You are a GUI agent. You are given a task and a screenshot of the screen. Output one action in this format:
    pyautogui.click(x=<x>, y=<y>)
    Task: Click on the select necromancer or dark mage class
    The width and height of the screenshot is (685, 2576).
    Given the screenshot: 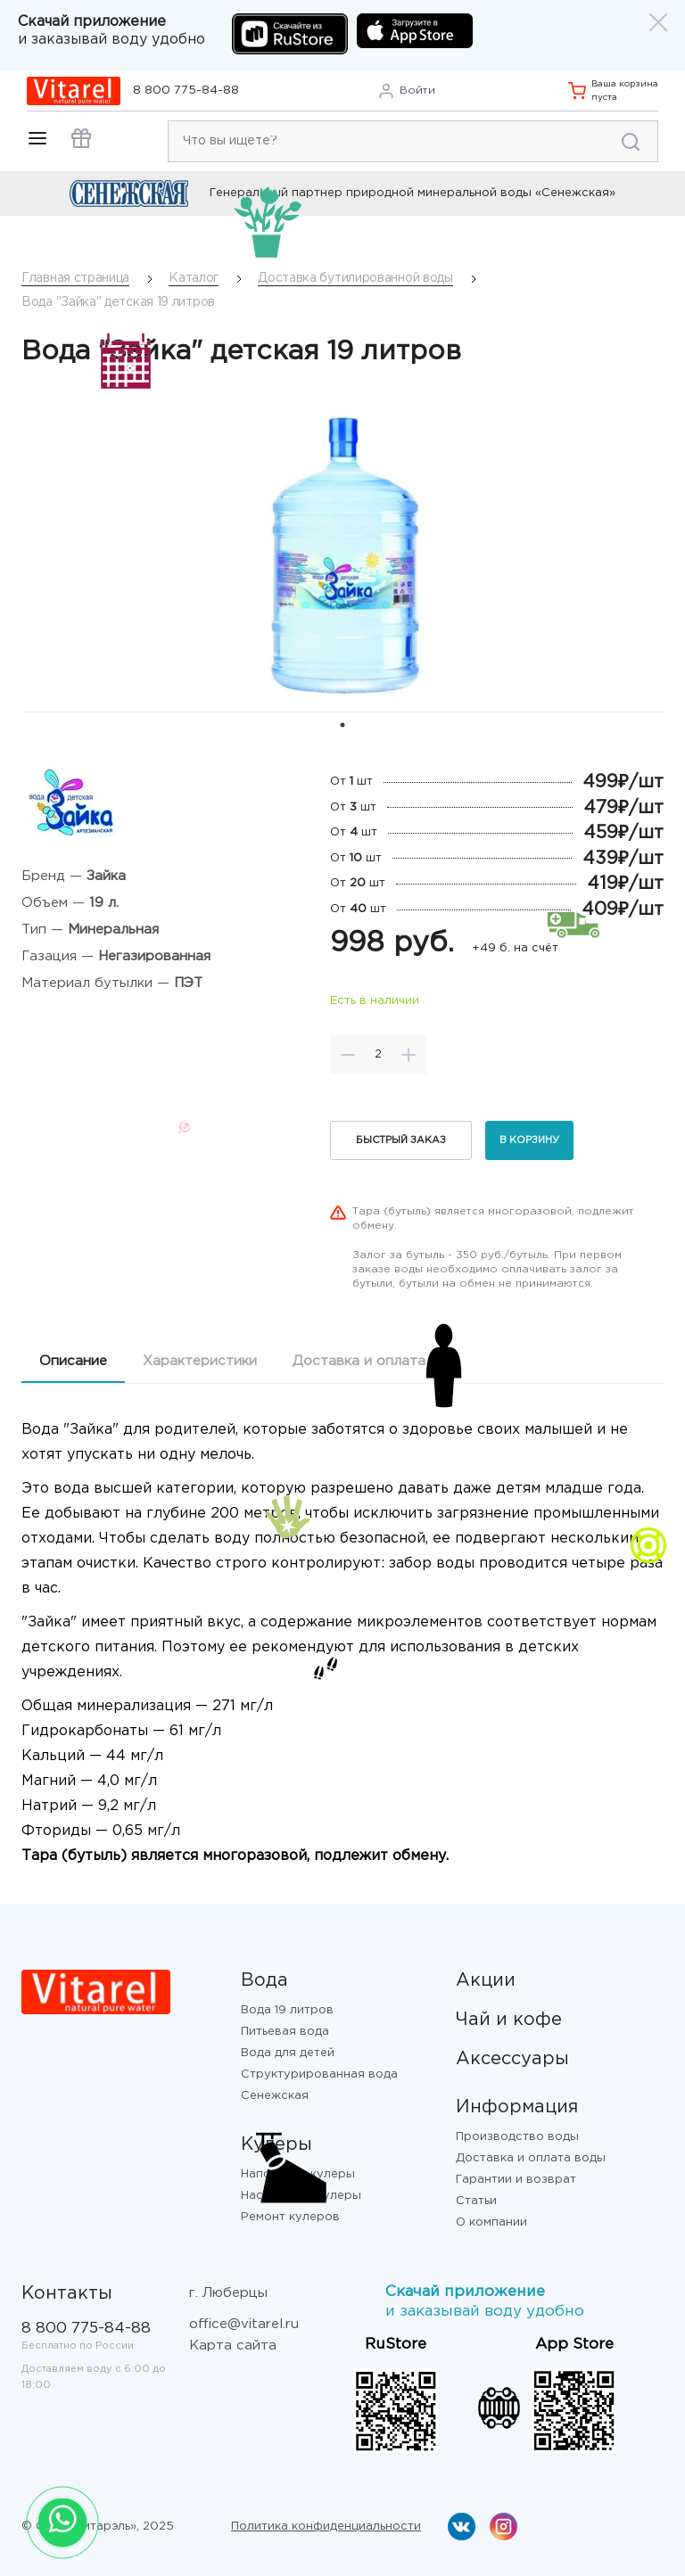 What is the action you would take?
    pyautogui.click(x=185, y=1127)
    